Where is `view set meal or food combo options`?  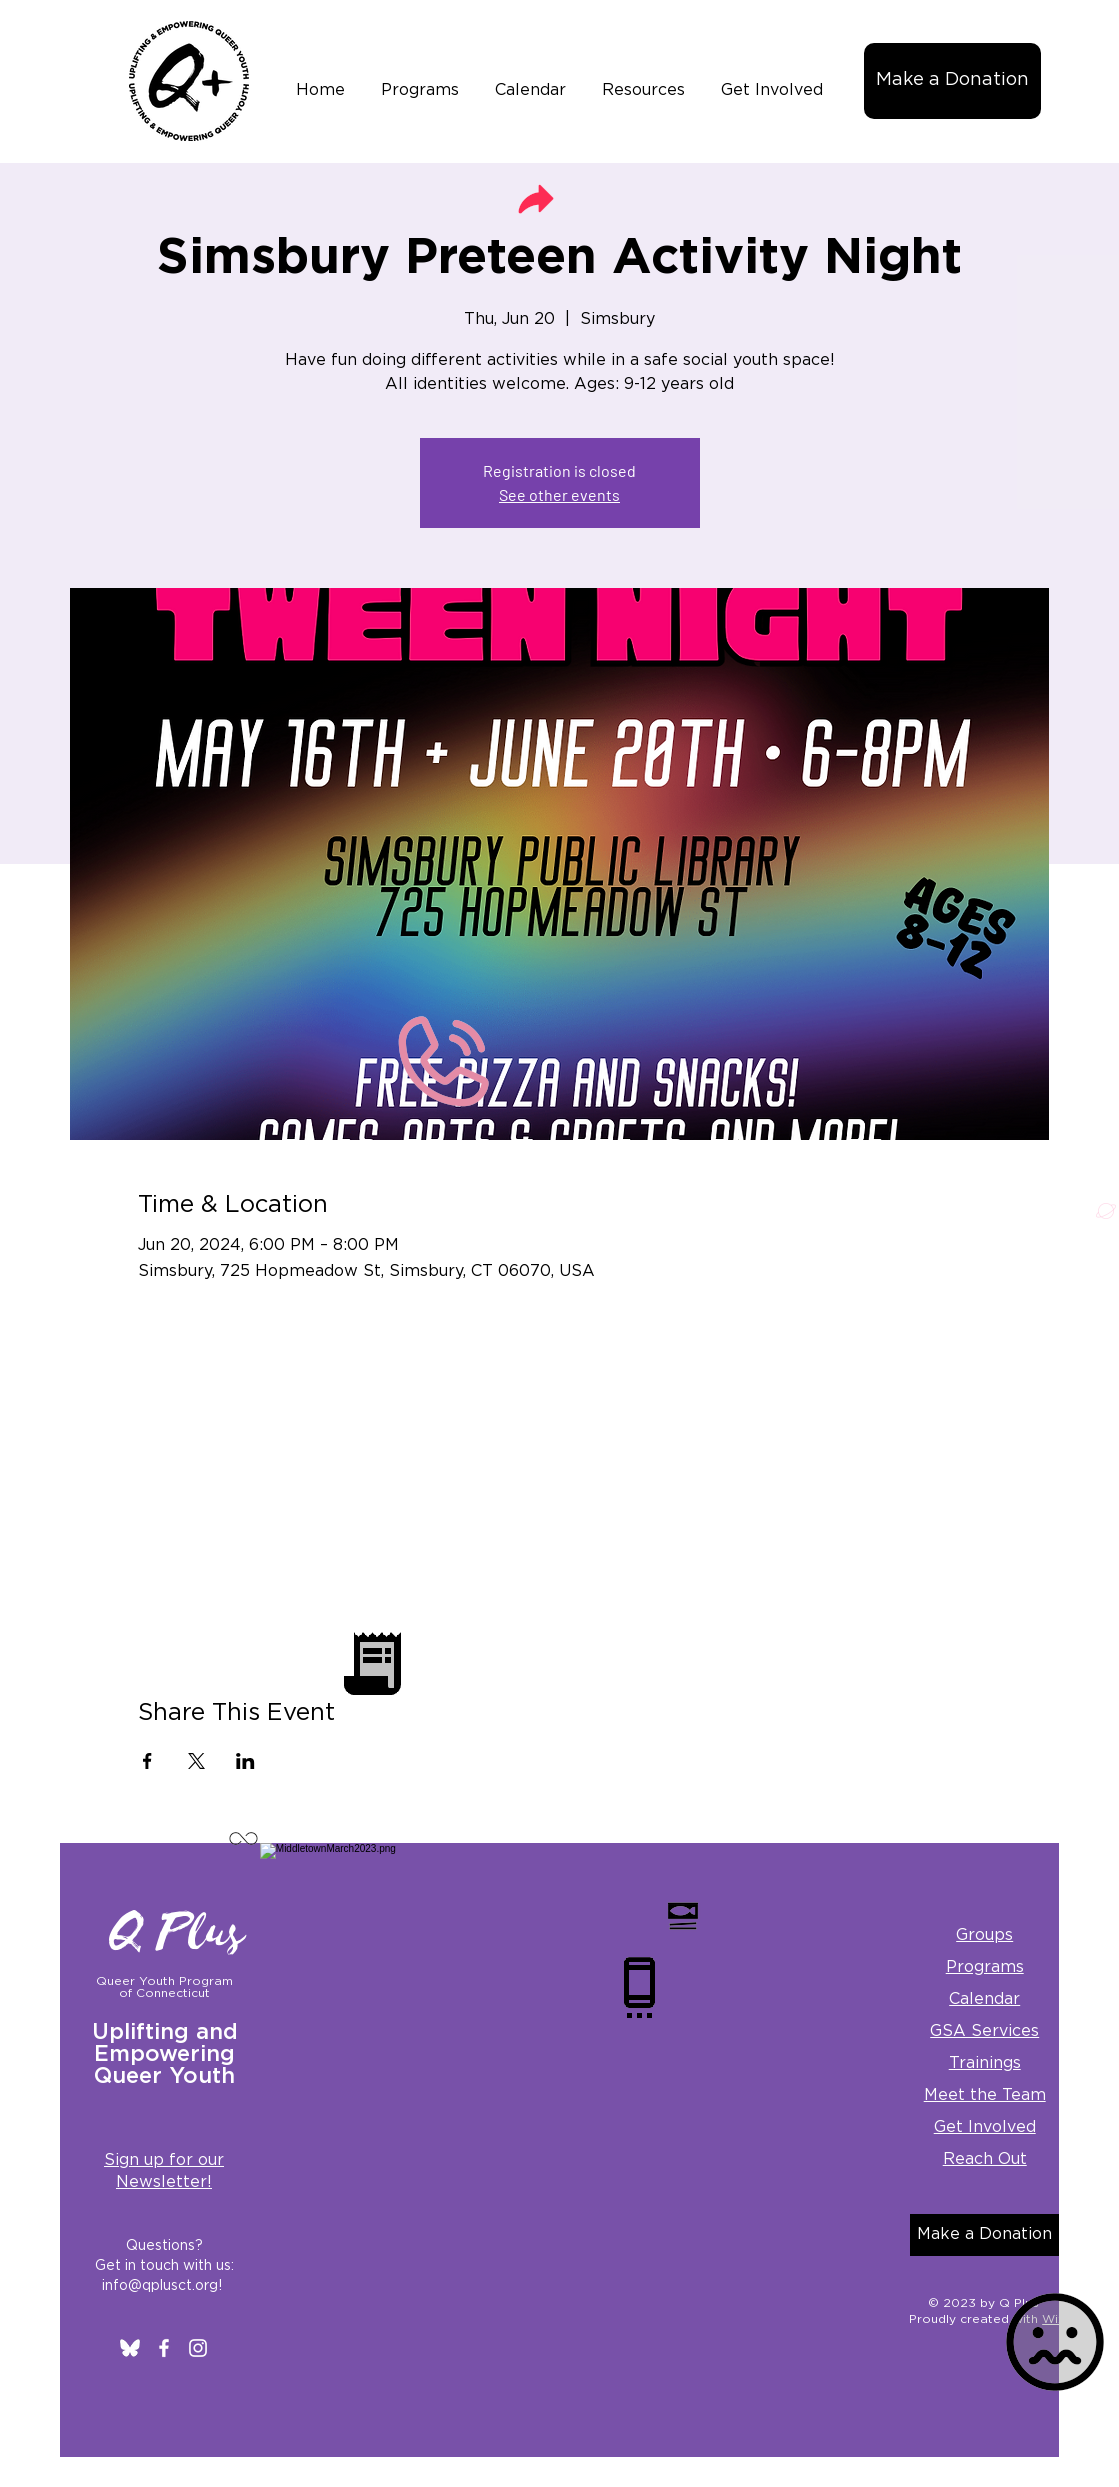
view set meal or food combo options is located at coordinates (683, 1916).